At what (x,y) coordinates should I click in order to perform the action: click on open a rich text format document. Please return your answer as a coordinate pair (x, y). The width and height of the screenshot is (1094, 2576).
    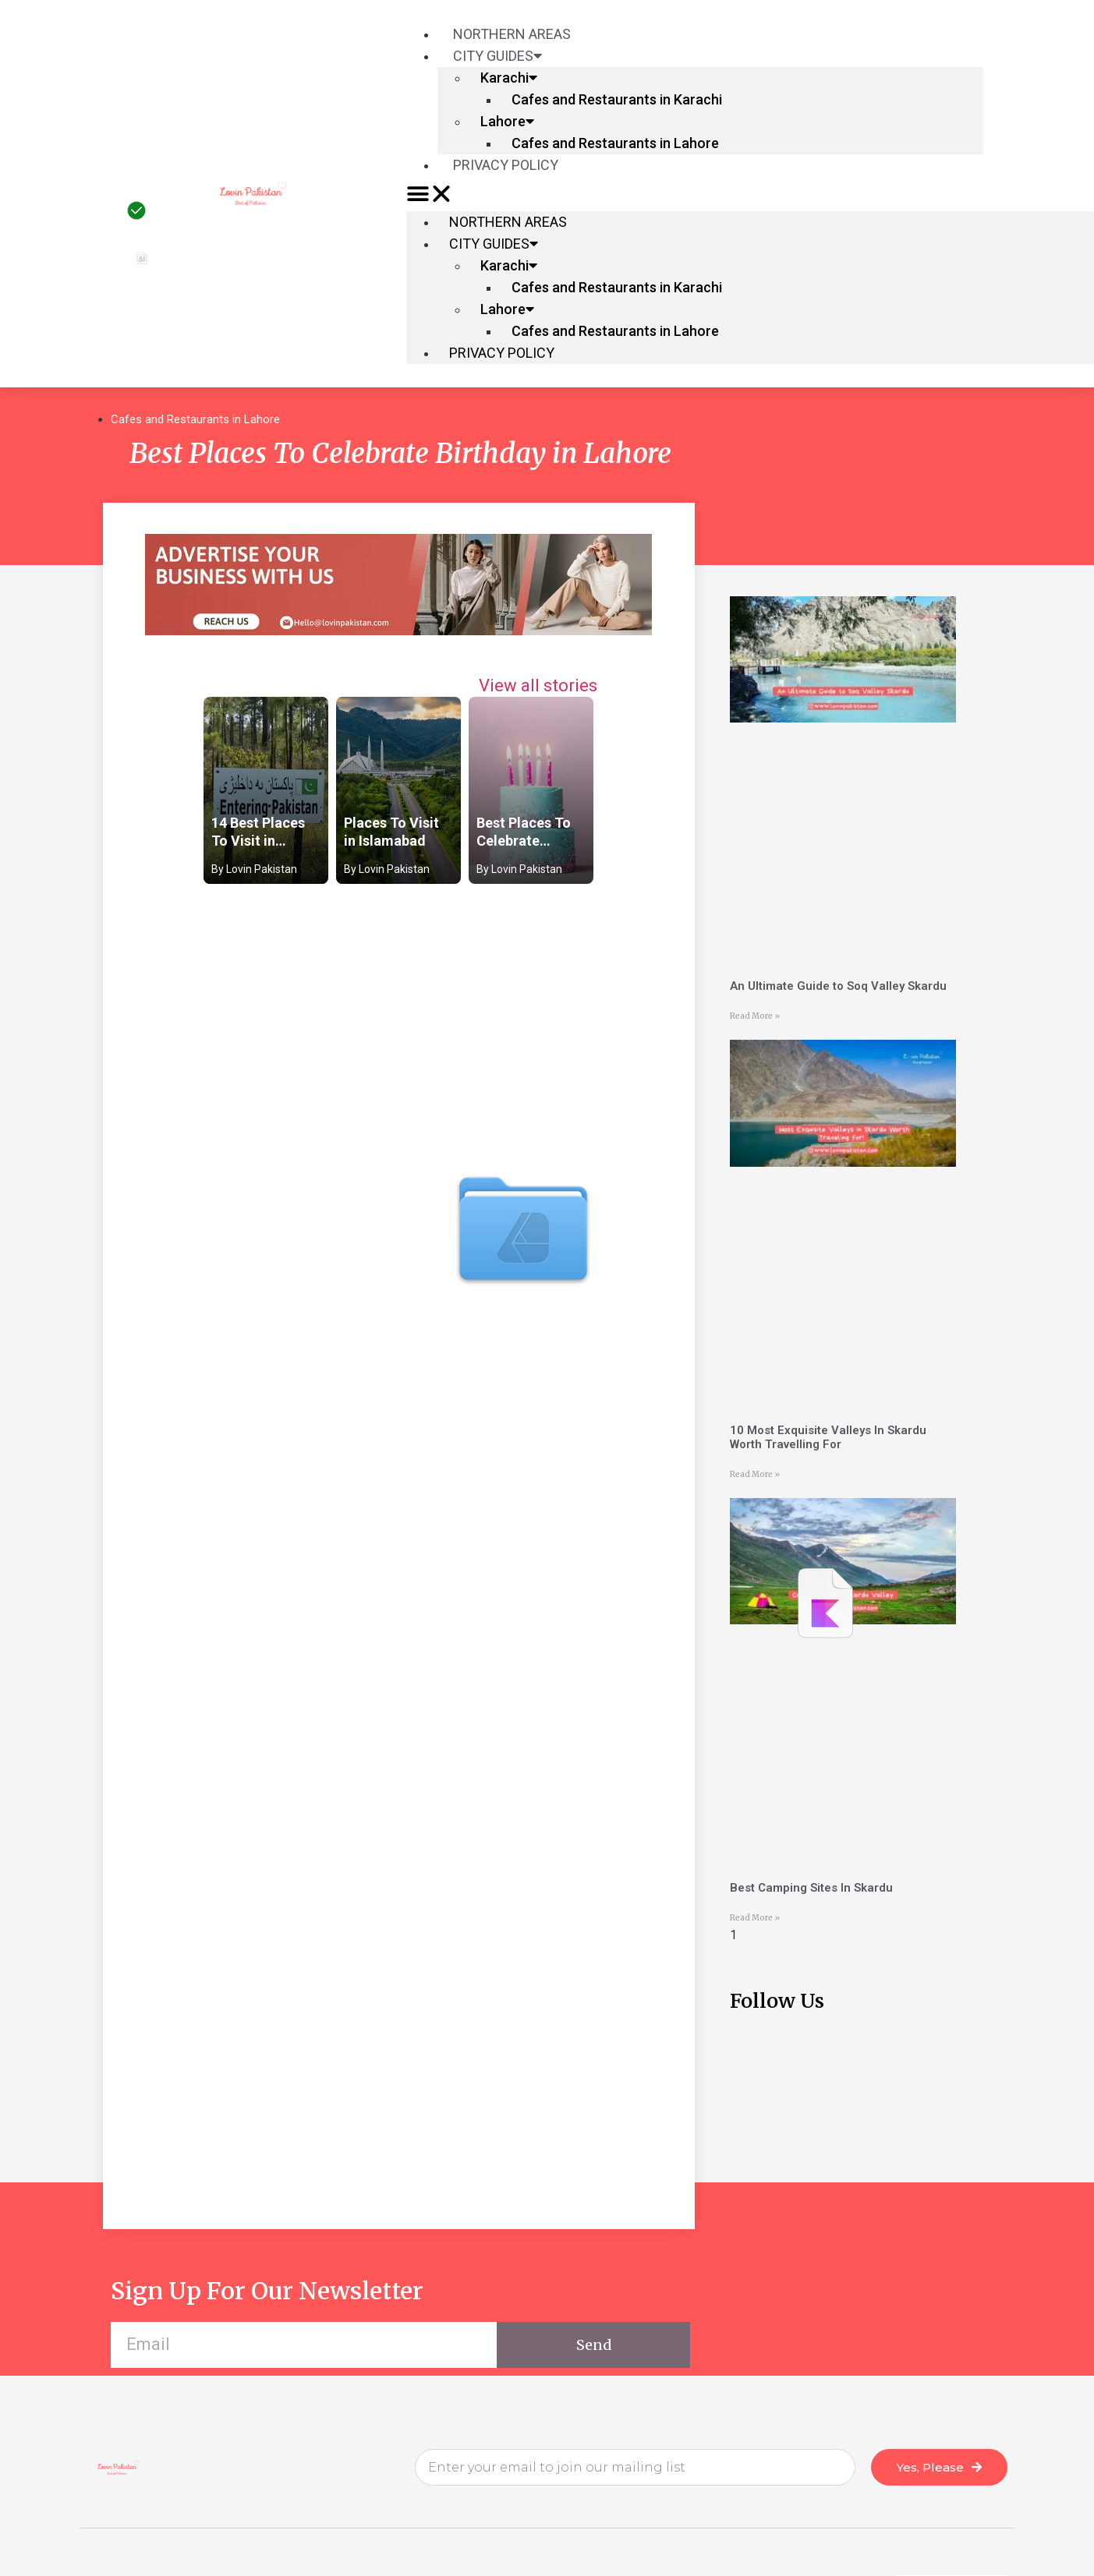
    Looking at the image, I should click on (142, 258).